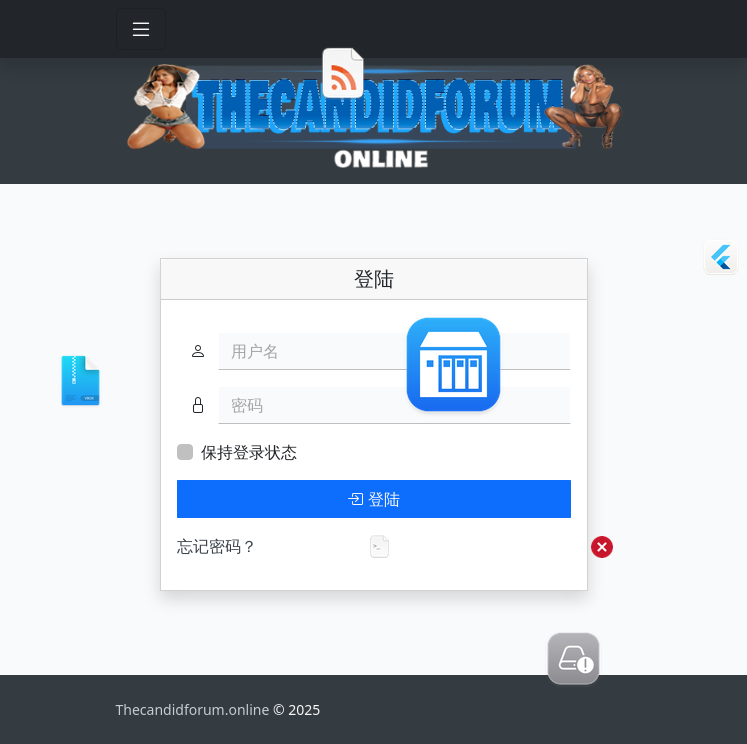 This screenshot has height=744, width=747. I want to click on a VirtualBox virtual machine configuration file, so click(80, 381).